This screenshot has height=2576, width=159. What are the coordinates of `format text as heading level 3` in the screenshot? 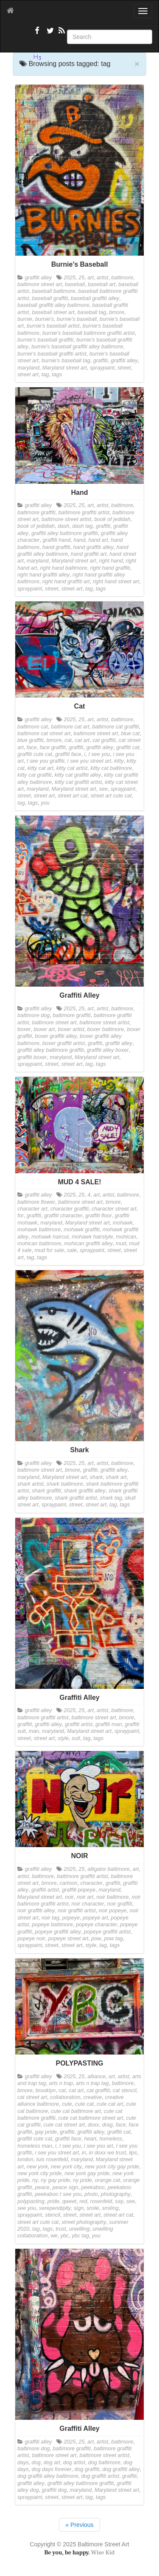 It's located at (37, 57).